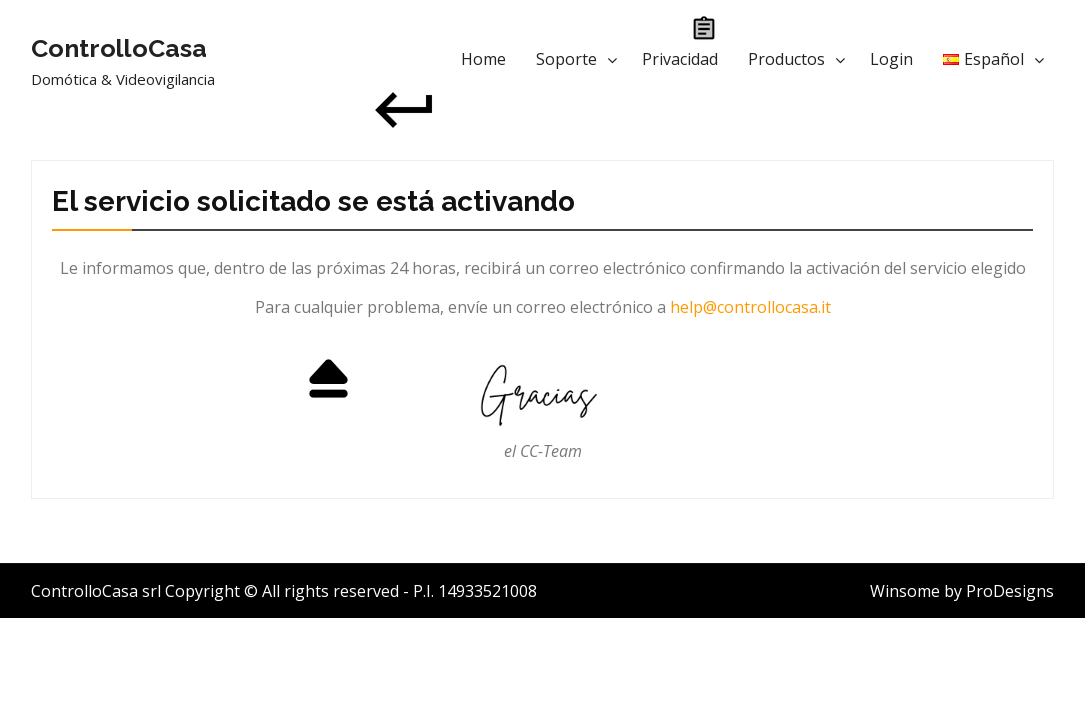  What do you see at coordinates (328, 378) in the screenshot?
I see `eject media or removable device` at bounding box center [328, 378].